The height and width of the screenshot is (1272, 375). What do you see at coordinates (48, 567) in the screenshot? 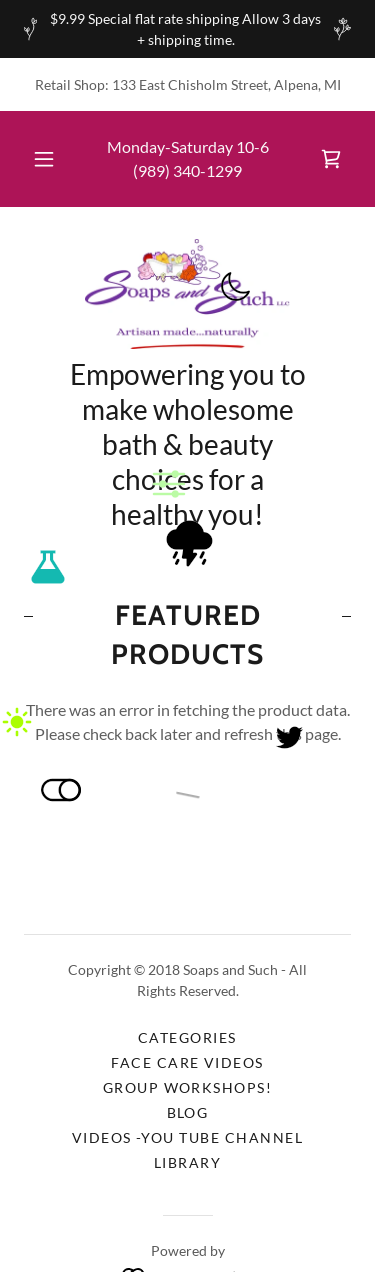
I see `access lab or experimental features` at bounding box center [48, 567].